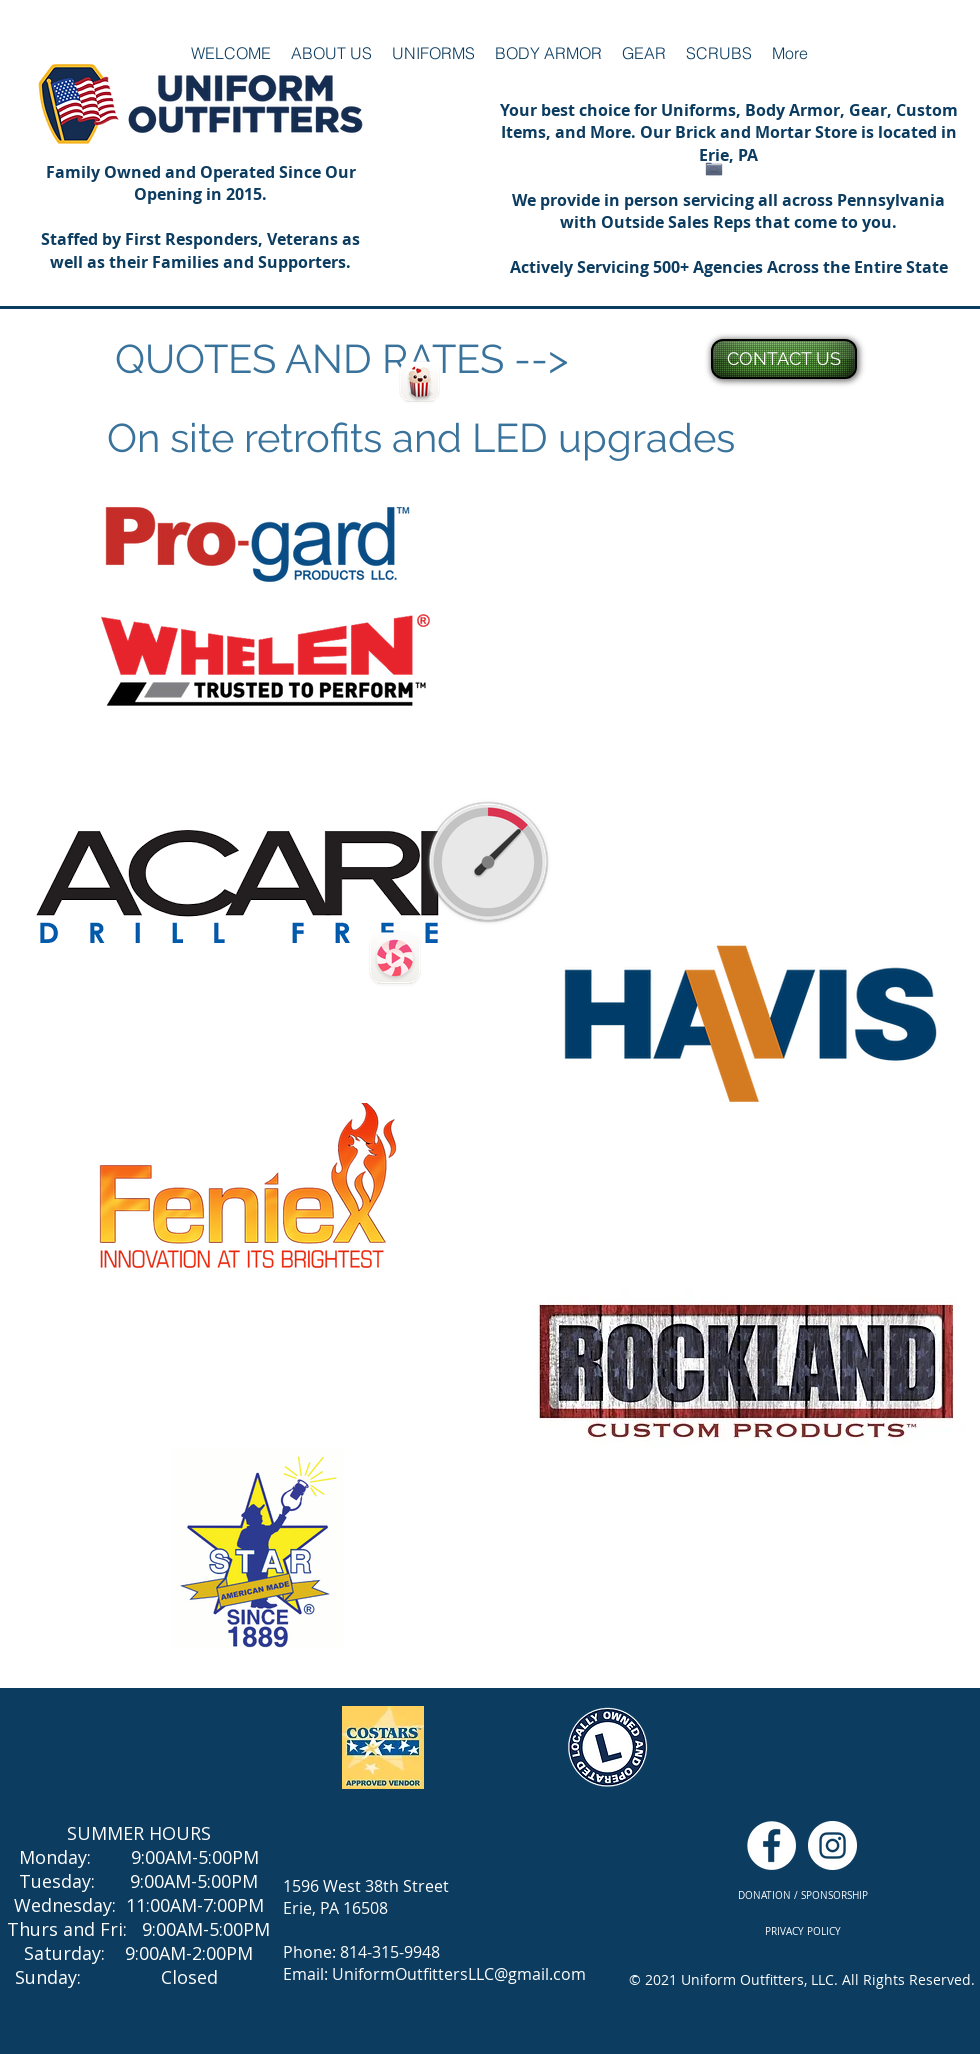  What do you see at coordinates (395, 958) in the screenshot?
I see `open lollypop music player` at bounding box center [395, 958].